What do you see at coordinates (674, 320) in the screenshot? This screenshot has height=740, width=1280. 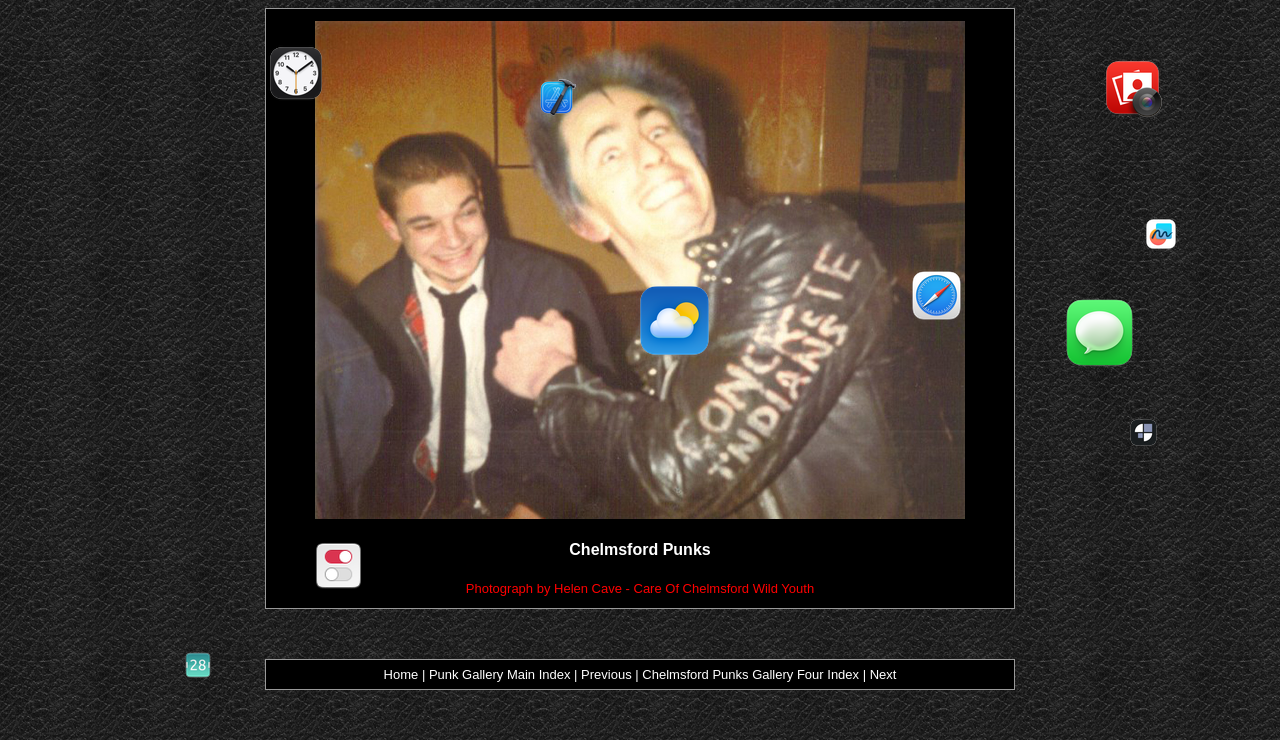 I see `open the weather app` at bounding box center [674, 320].